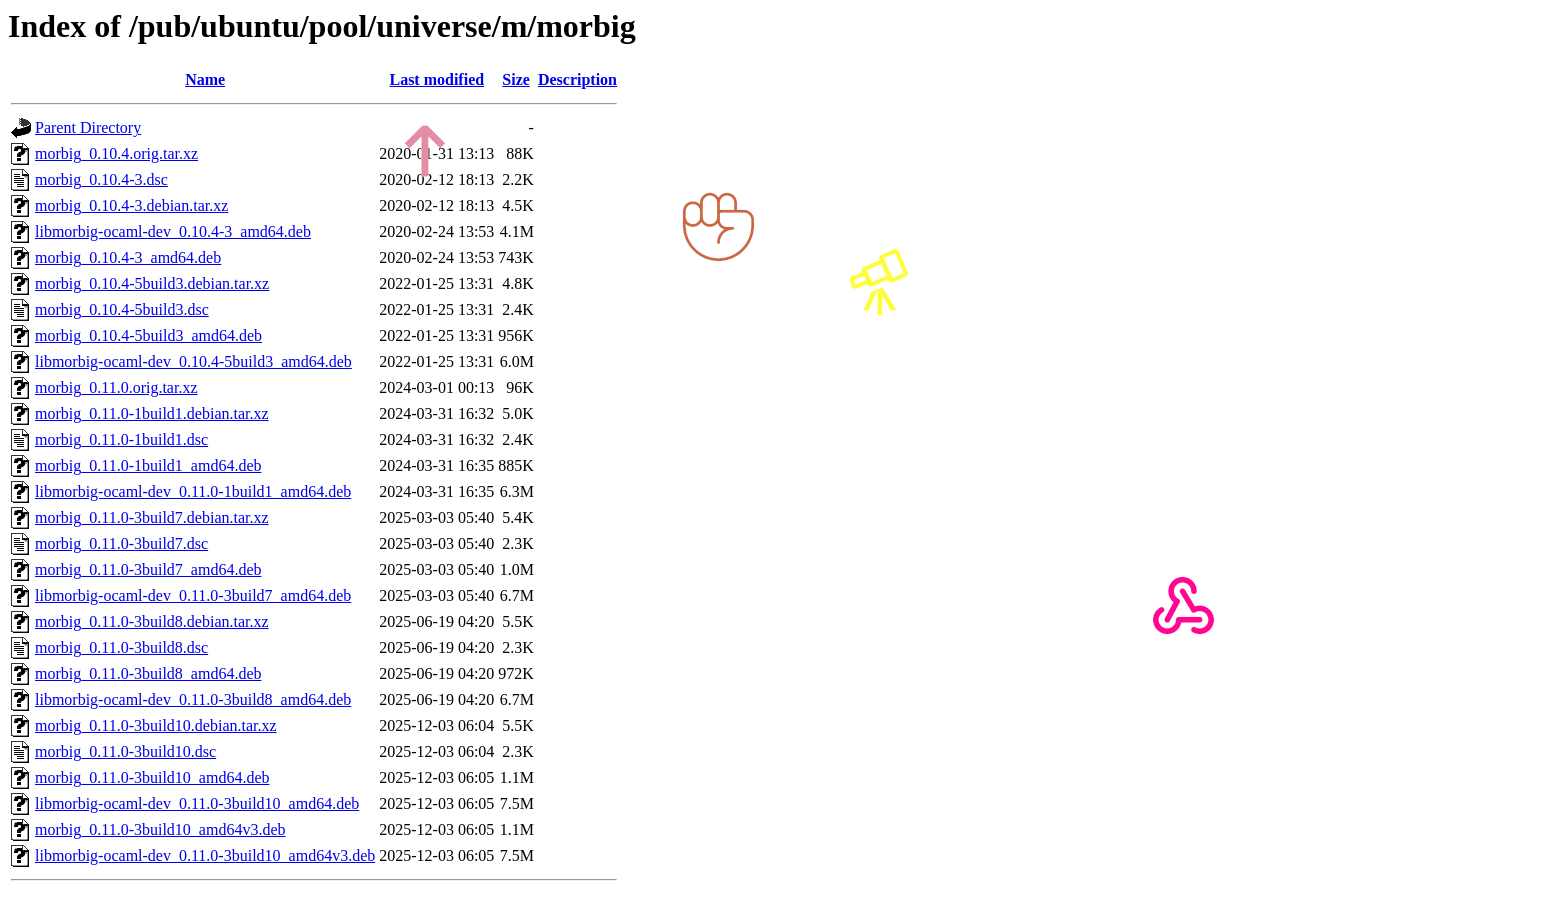 This screenshot has height=900, width=1568. Describe the element at coordinates (880, 282) in the screenshot. I see `explore or discover new content` at that location.